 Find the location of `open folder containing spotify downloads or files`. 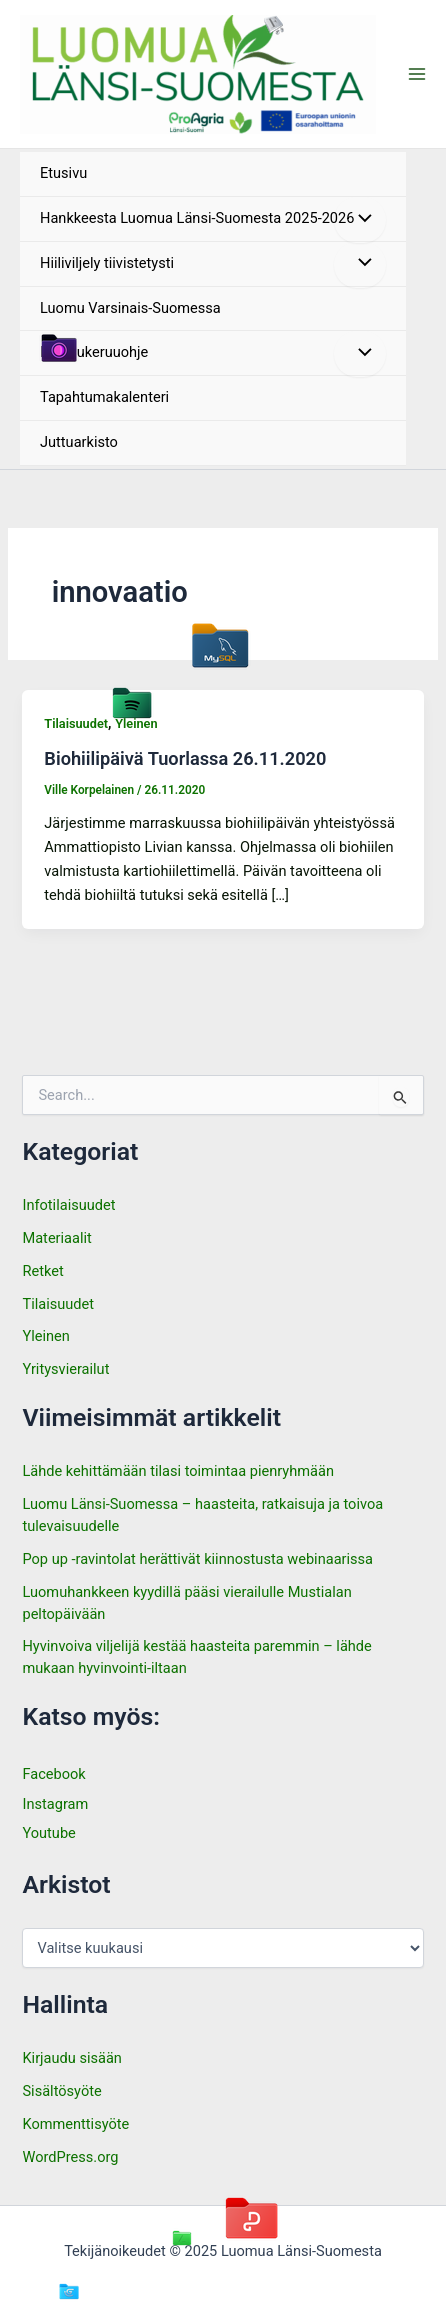

open folder containing spotify downloads or files is located at coordinates (132, 704).